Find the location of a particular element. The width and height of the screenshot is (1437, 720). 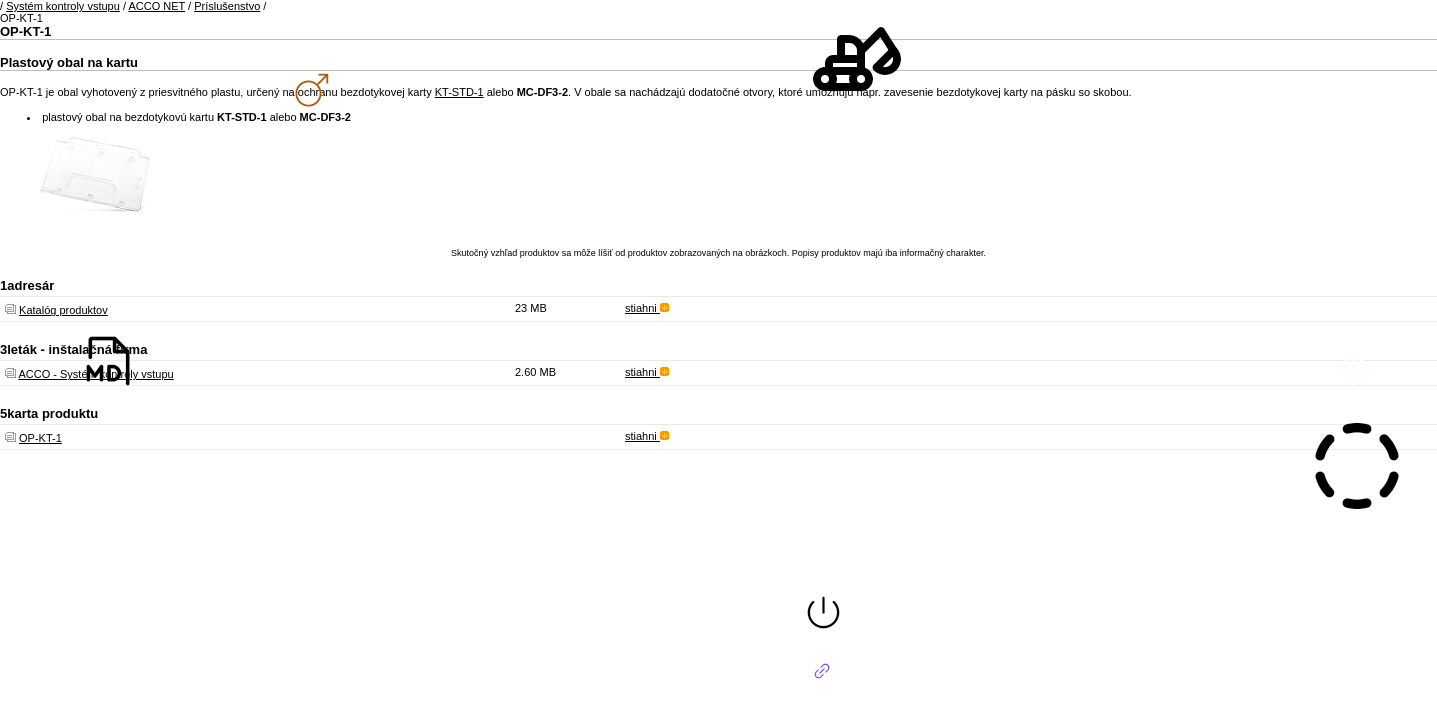

indicates male gender selection is located at coordinates (312, 89).